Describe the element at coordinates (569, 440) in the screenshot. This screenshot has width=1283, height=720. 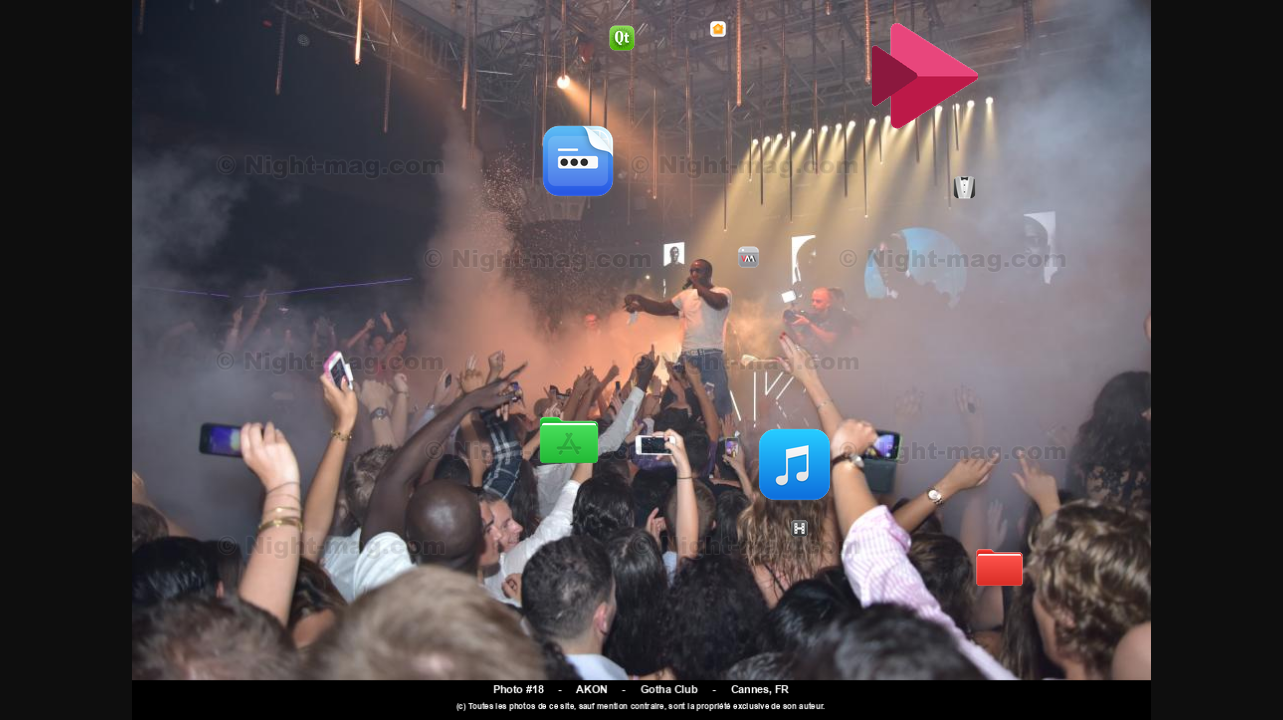
I see `open templates folder` at that location.